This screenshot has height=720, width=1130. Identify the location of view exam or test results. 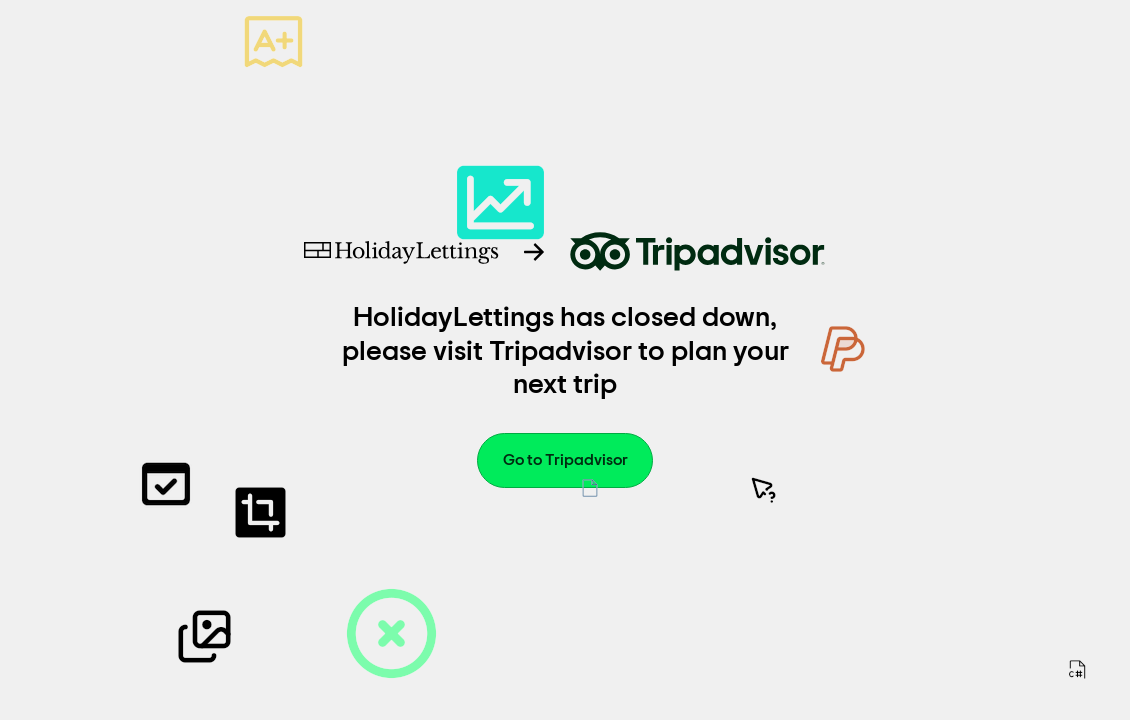
(273, 40).